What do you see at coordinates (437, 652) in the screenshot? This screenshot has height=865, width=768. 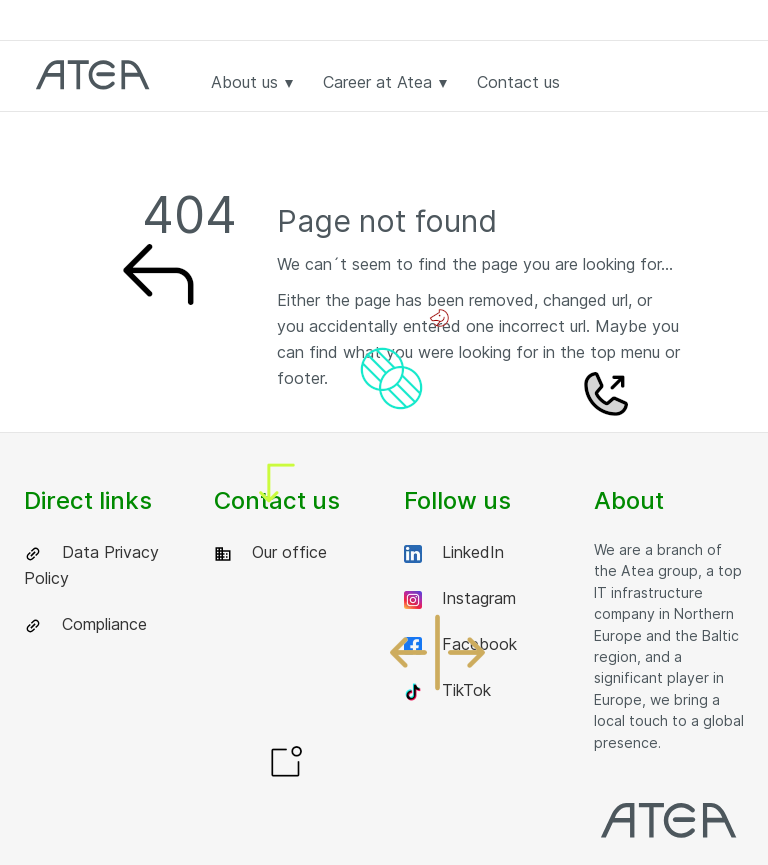 I see `expand content horizontally` at bounding box center [437, 652].